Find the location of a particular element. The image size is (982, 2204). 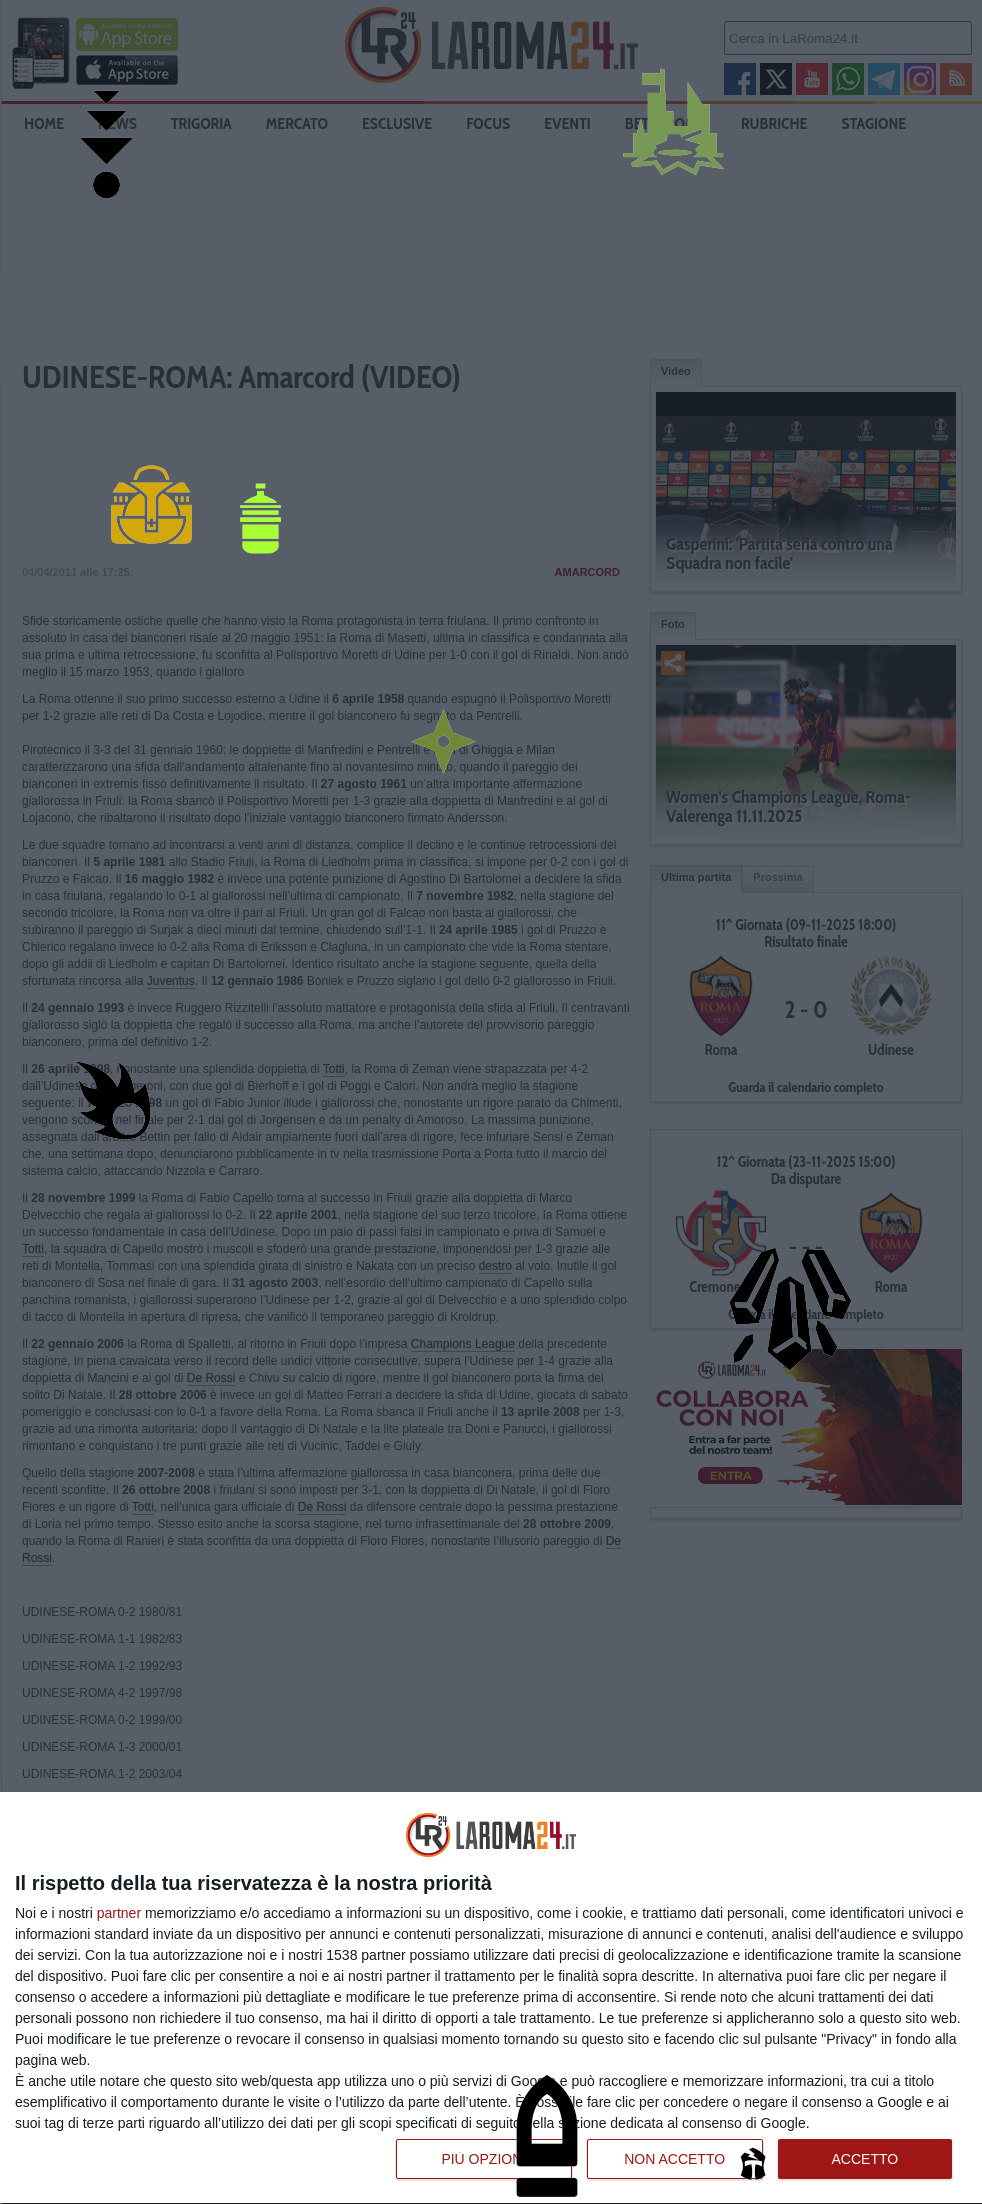

capture or claim a territory is located at coordinates (674, 122).